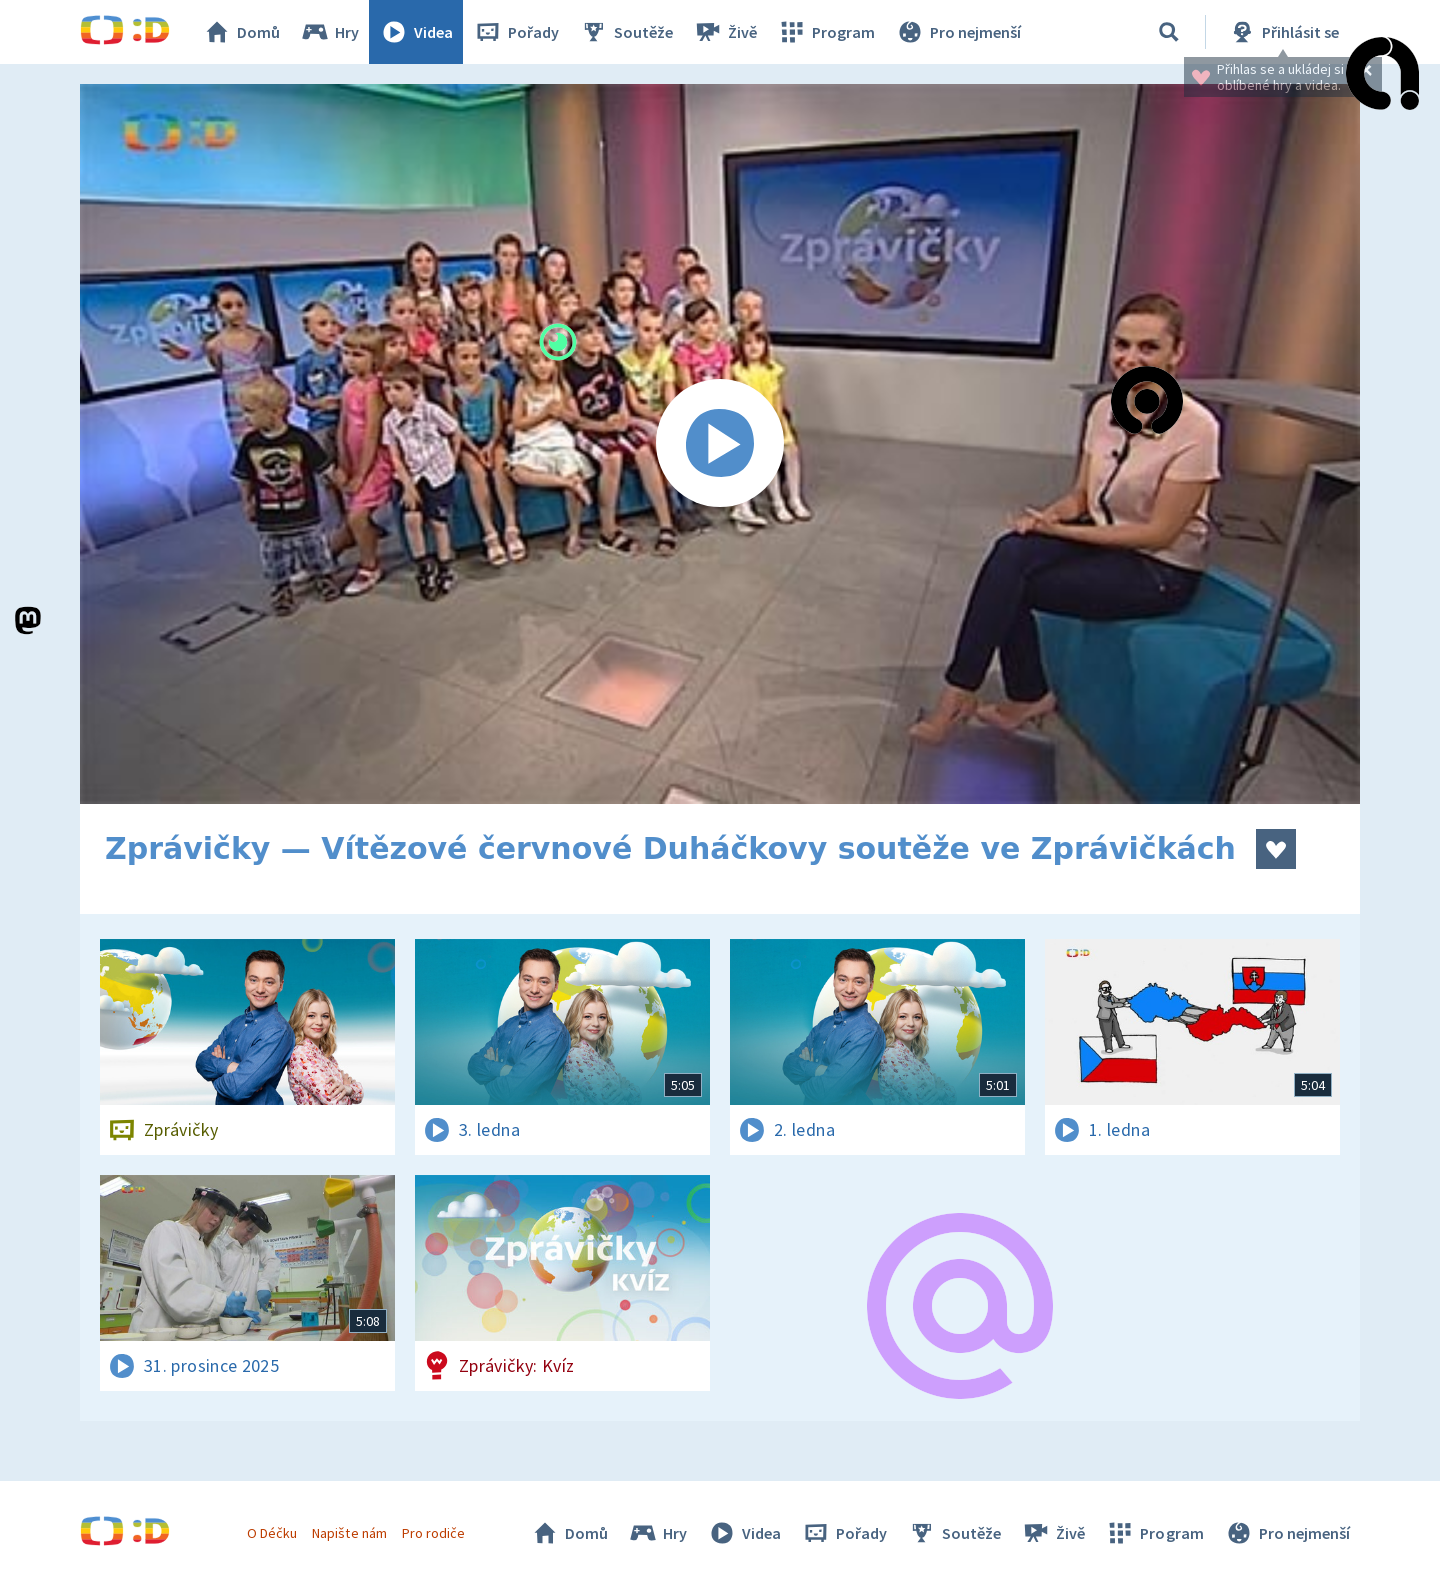 Image resolution: width=1440 pixels, height=1575 pixels. What do you see at coordinates (1382, 73) in the screenshot?
I see `google admob logo` at bounding box center [1382, 73].